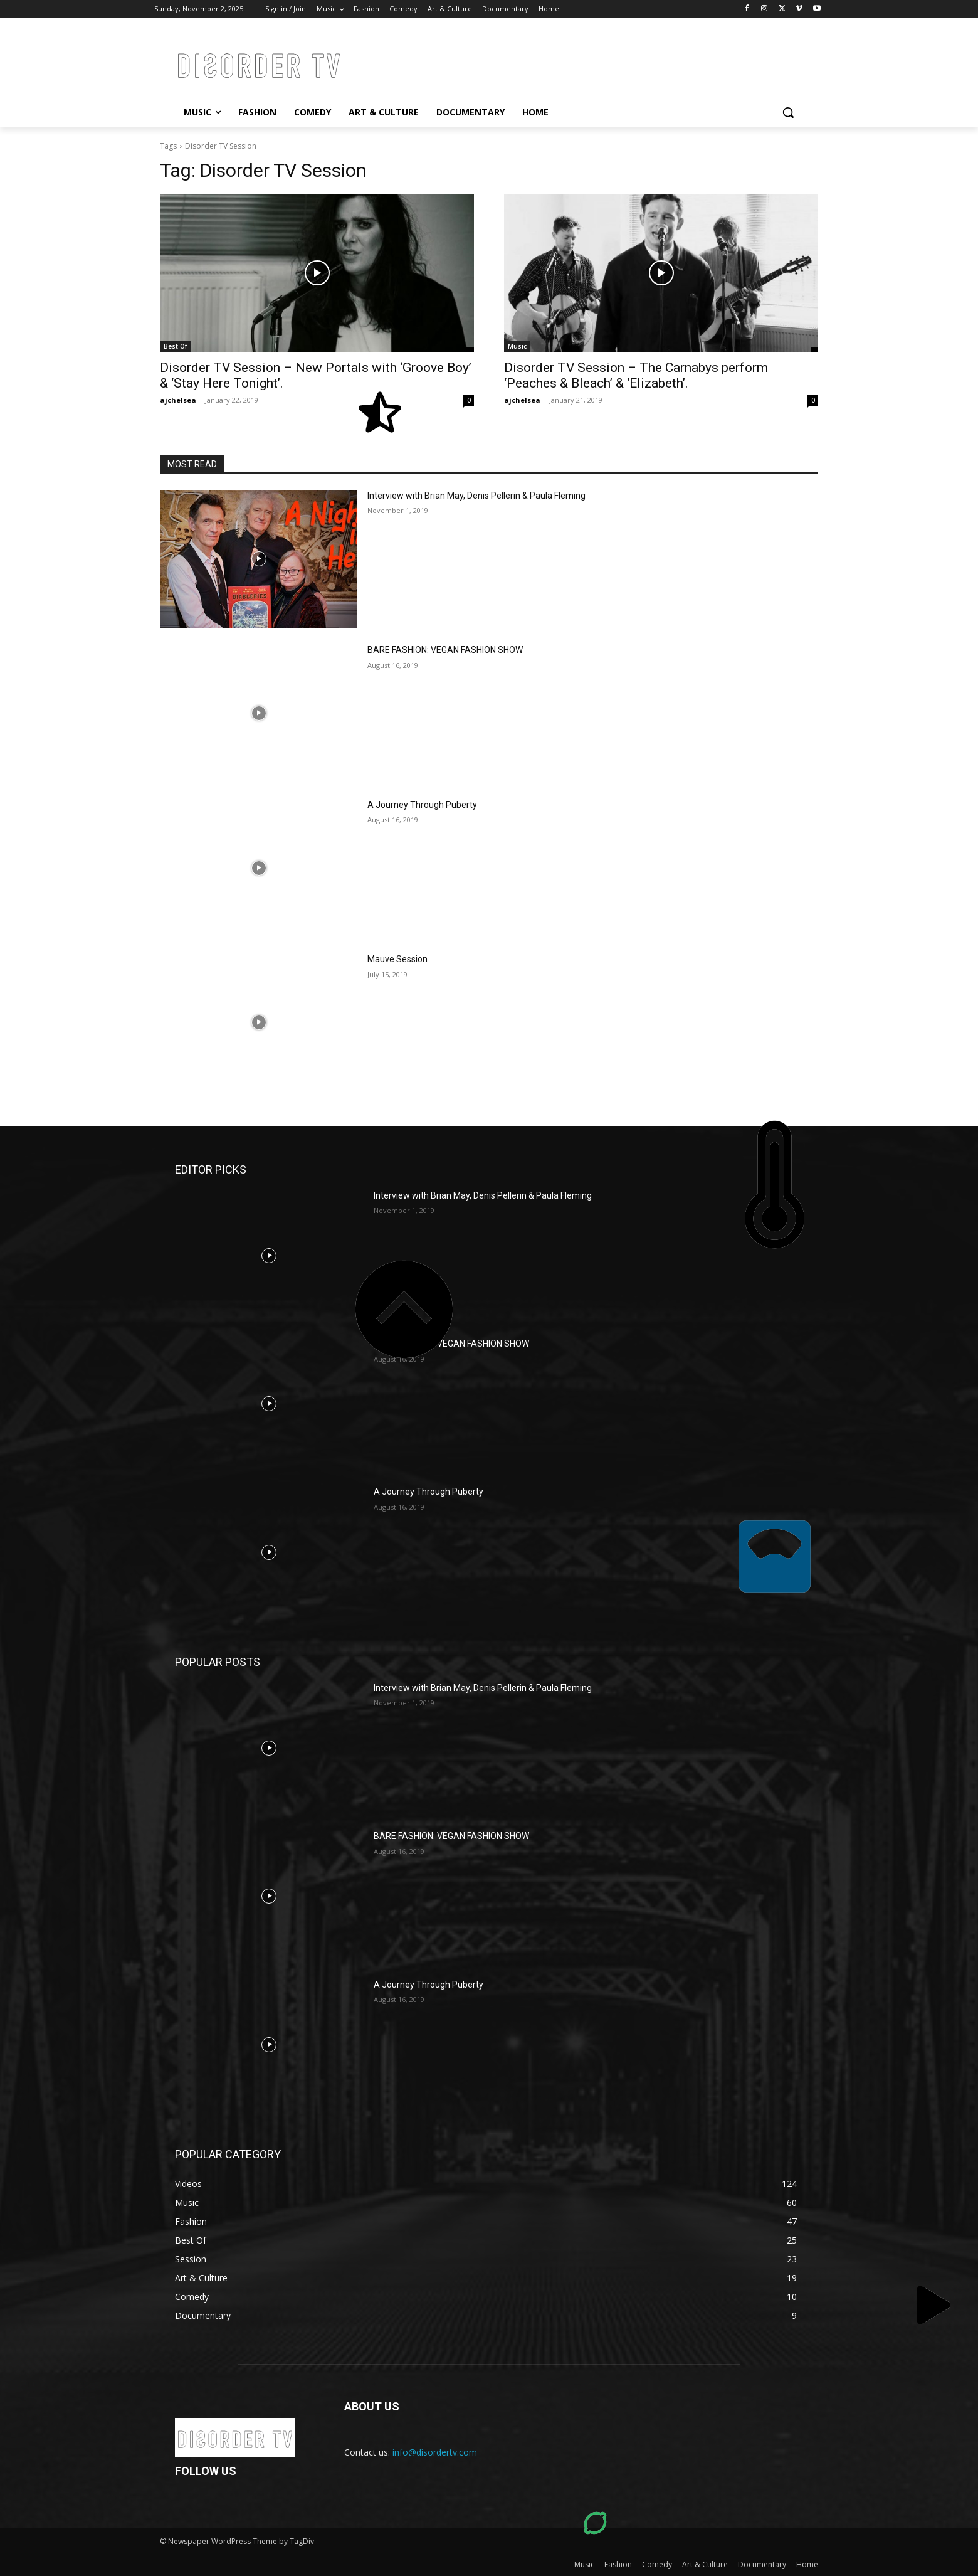 The width and height of the screenshot is (978, 2576). What do you see at coordinates (380, 413) in the screenshot?
I see `indicates a partial or half-star rating` at bounding box center [380, 413].